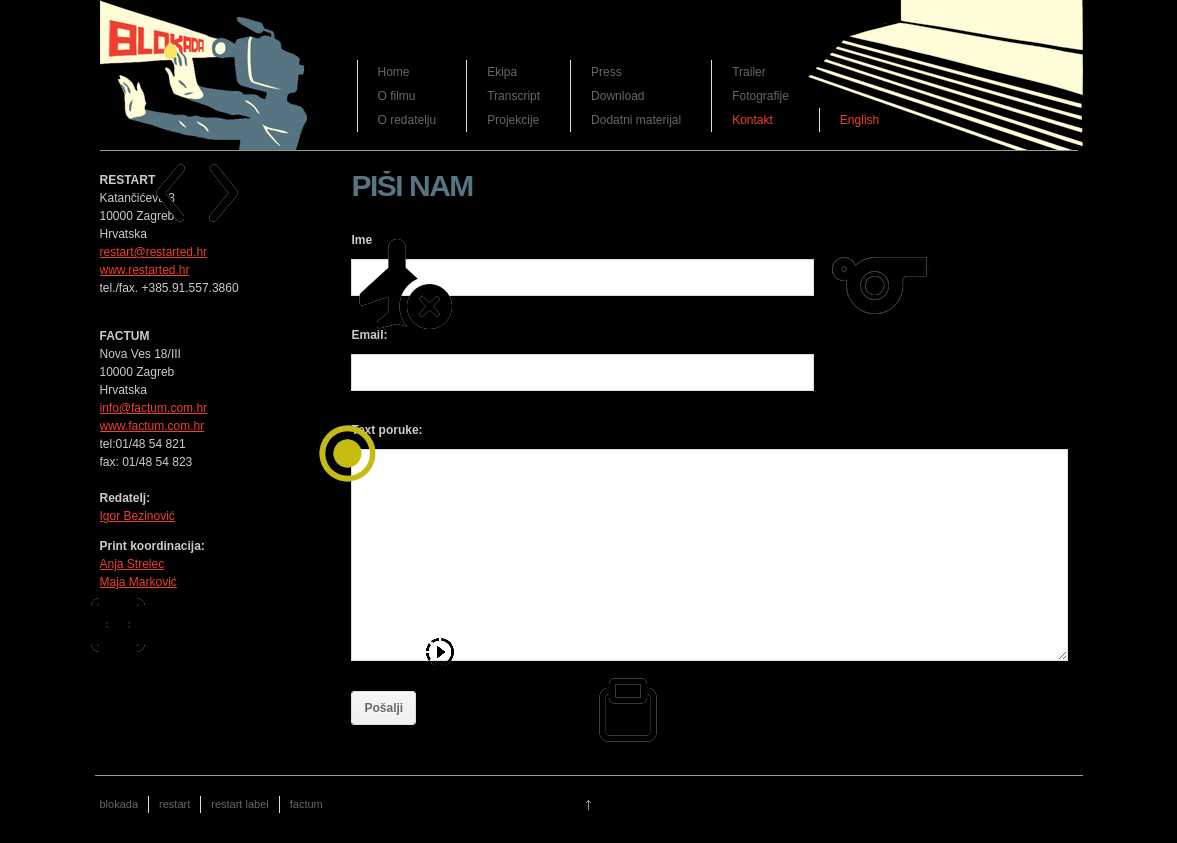  Describe the element at coordinates (347, 453) in the screenshot. I see `selected radio button option` at that location.